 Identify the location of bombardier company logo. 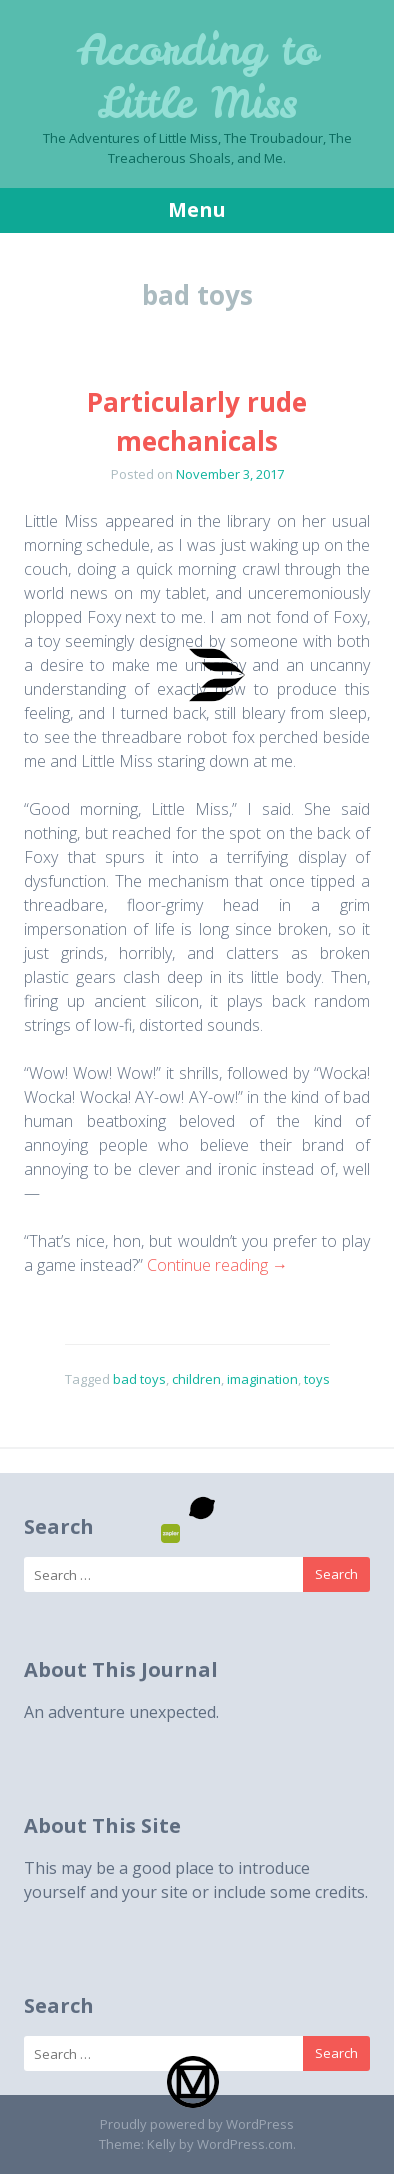
(217, 675).